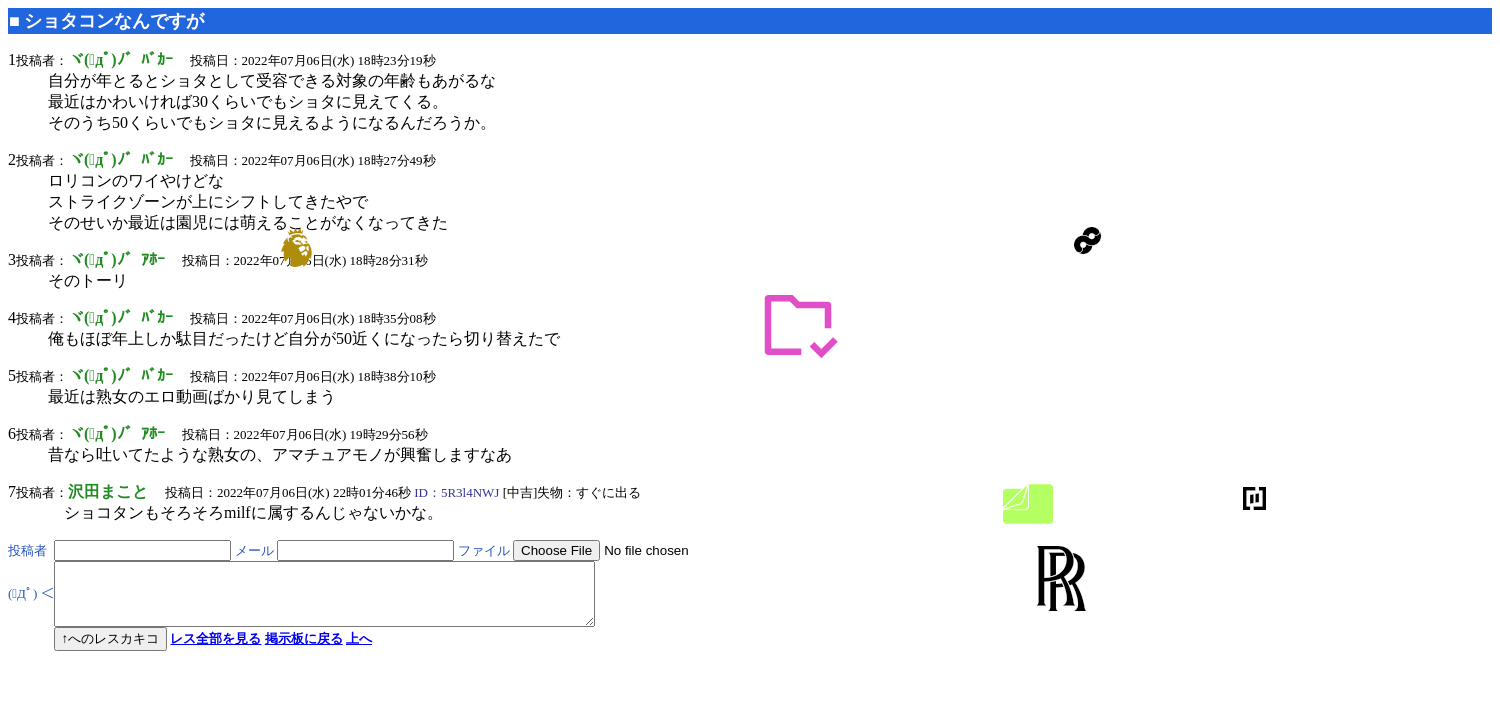 The width and height of the screenshot is (1500, 720). I want to click on rolls-royce brand logo, so click(1061, 578).